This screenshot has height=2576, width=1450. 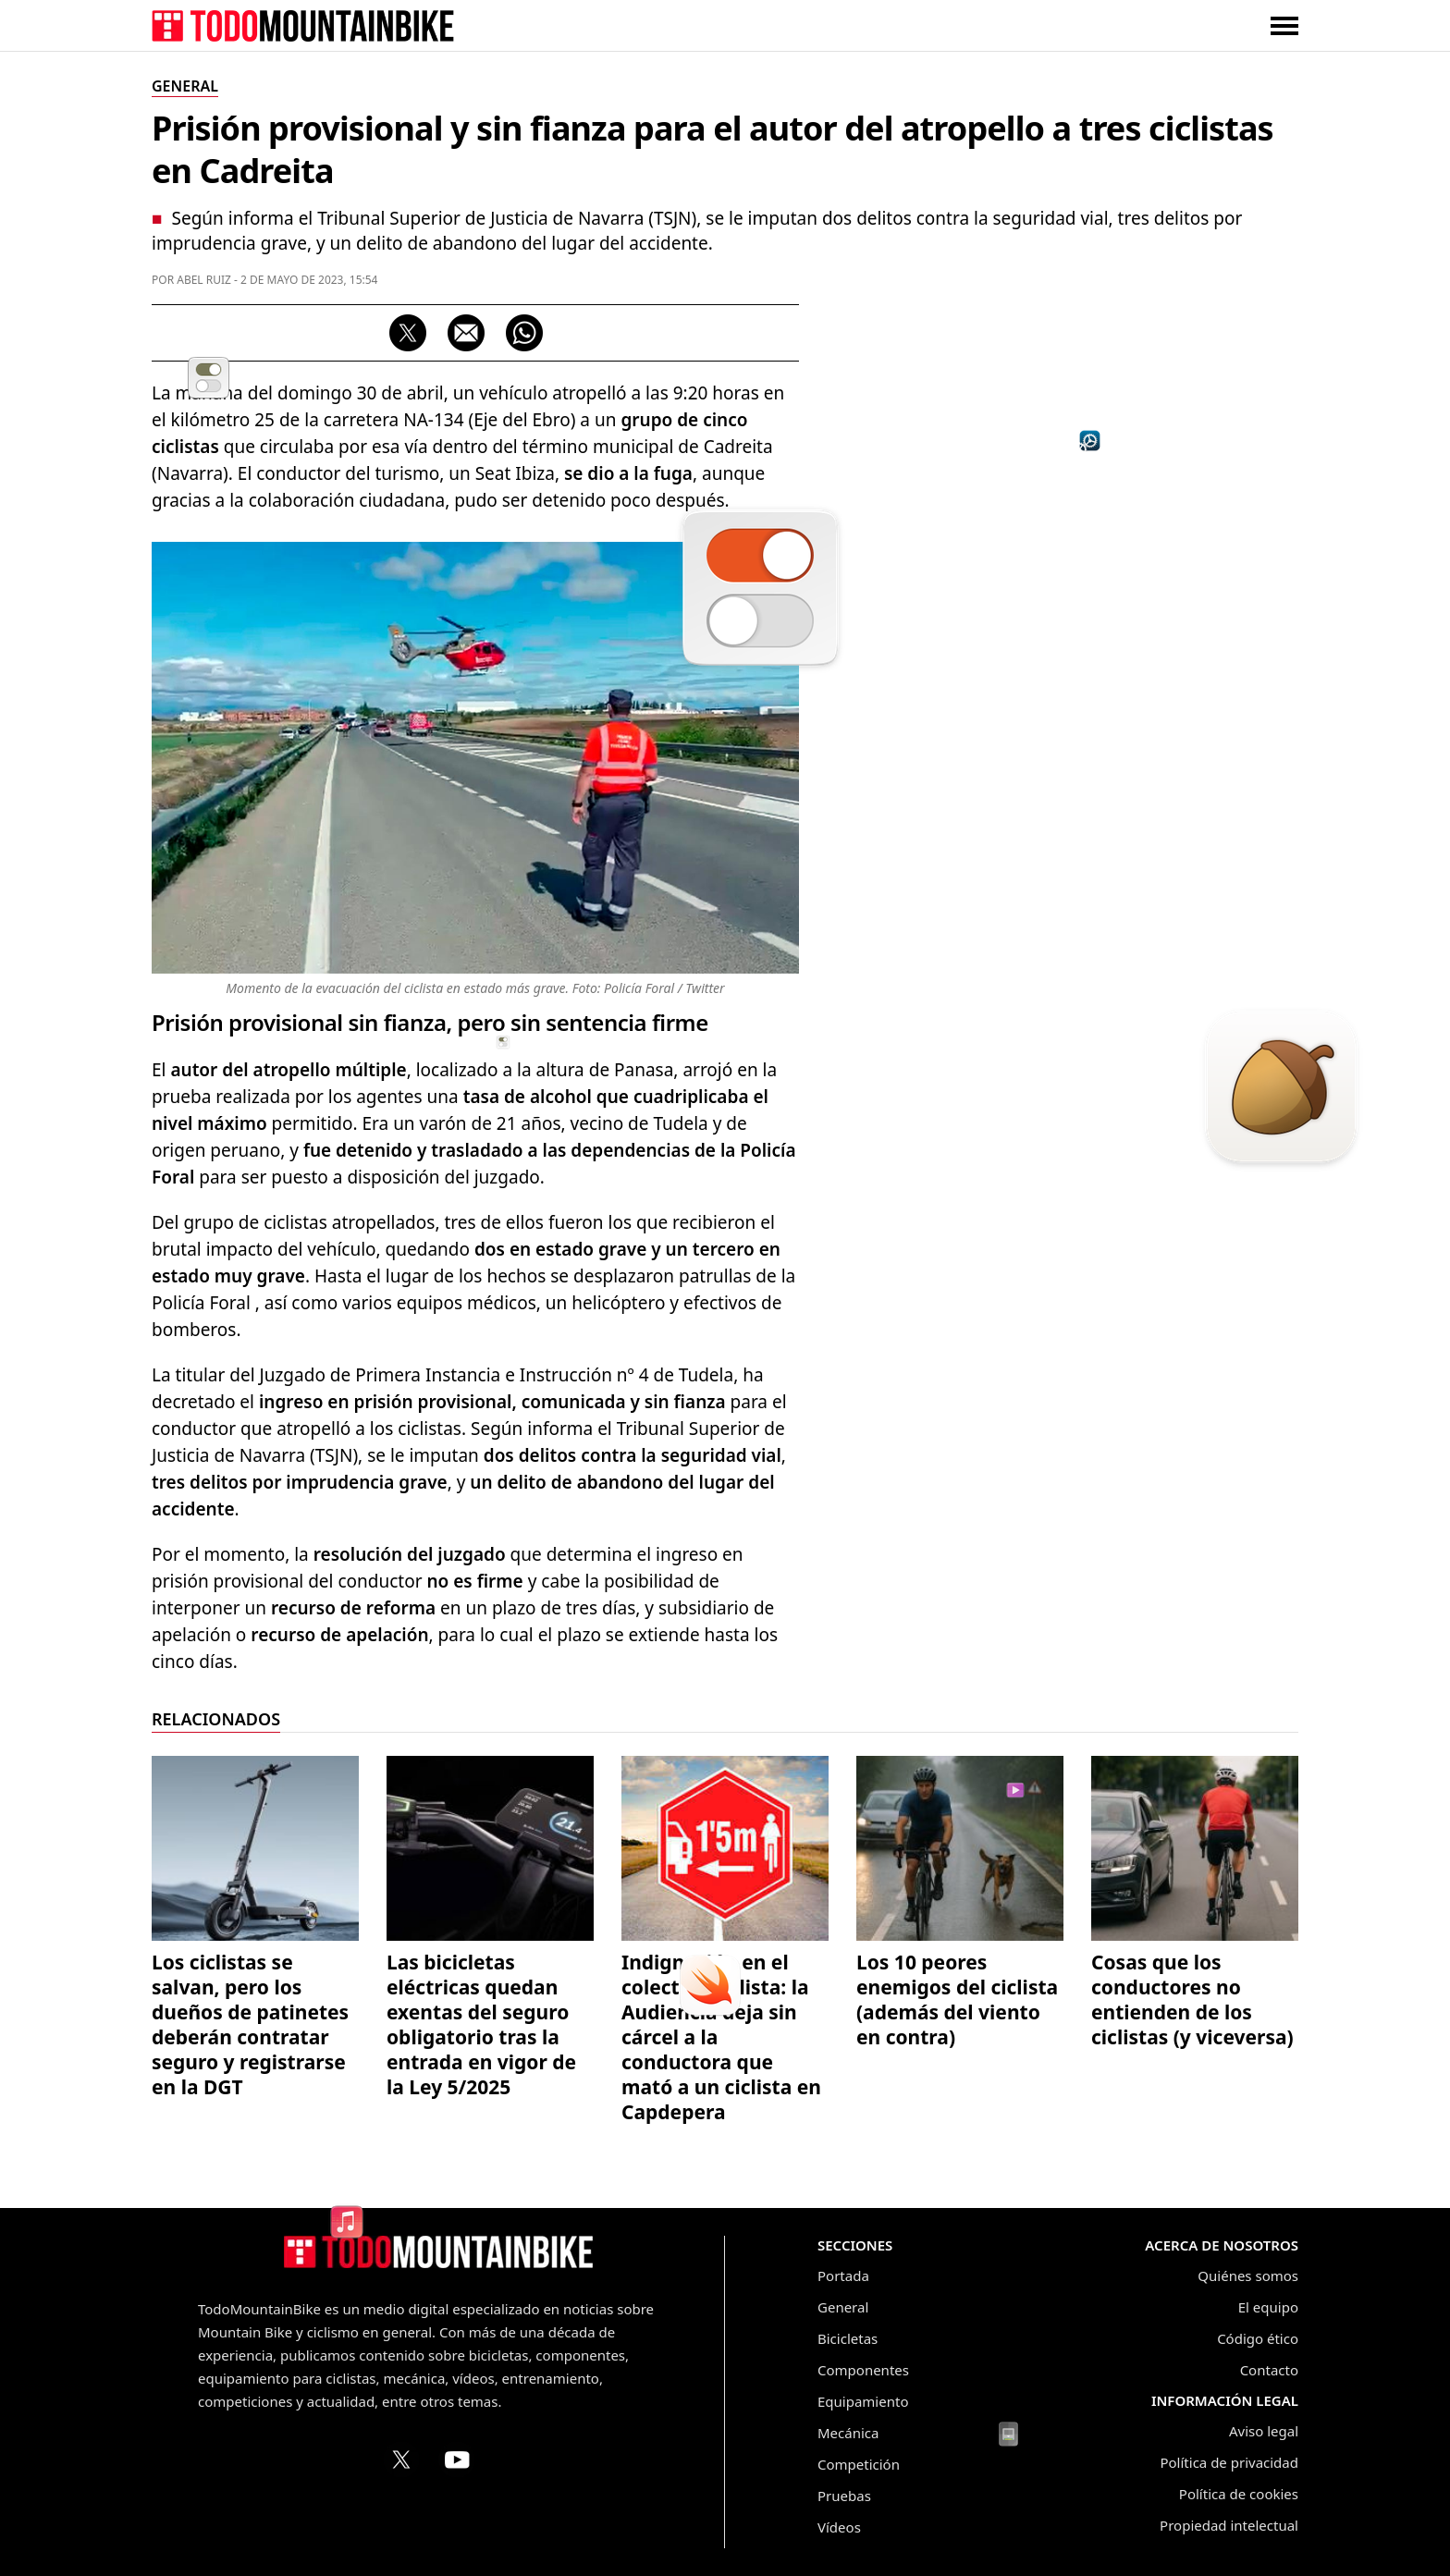 I want to click on open Swift Playgrounds app, so click(x=710, y=1985).